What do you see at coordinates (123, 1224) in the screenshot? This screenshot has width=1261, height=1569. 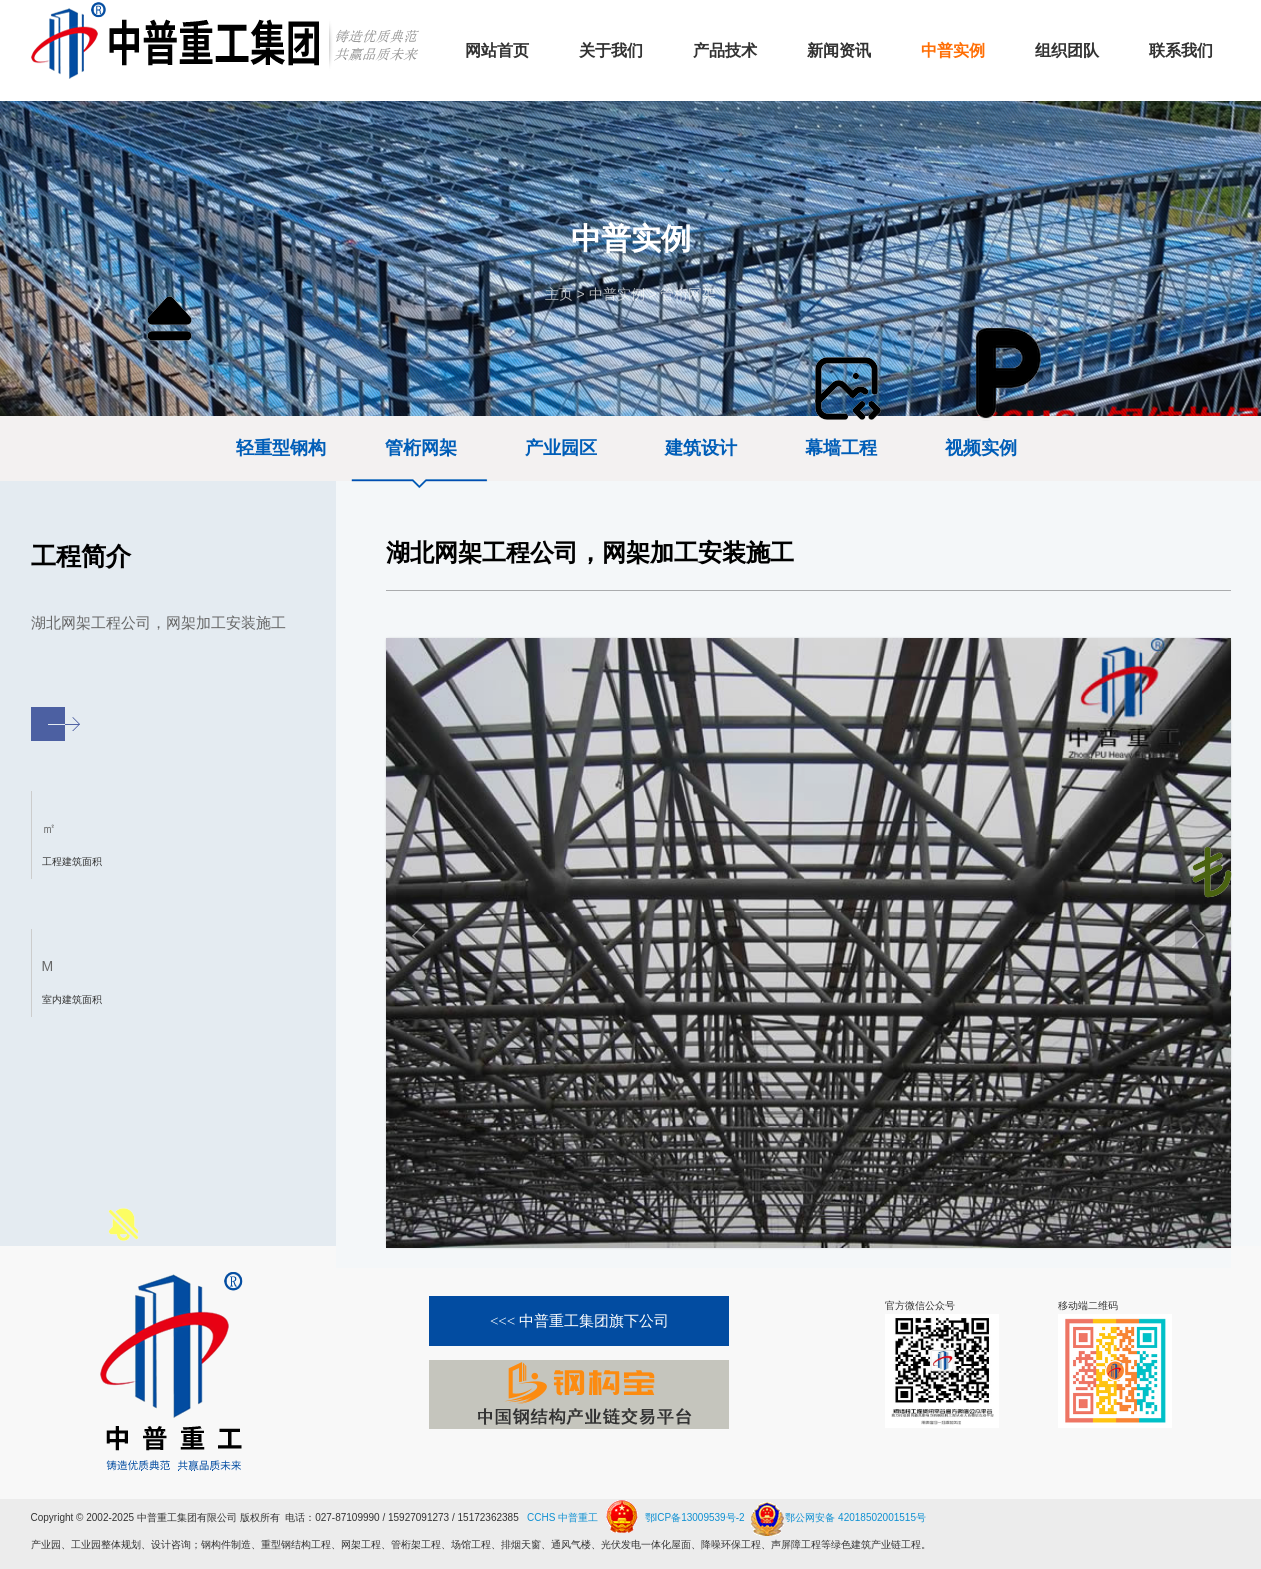 I see `mute notifications` at bounding box center [123, 1224].